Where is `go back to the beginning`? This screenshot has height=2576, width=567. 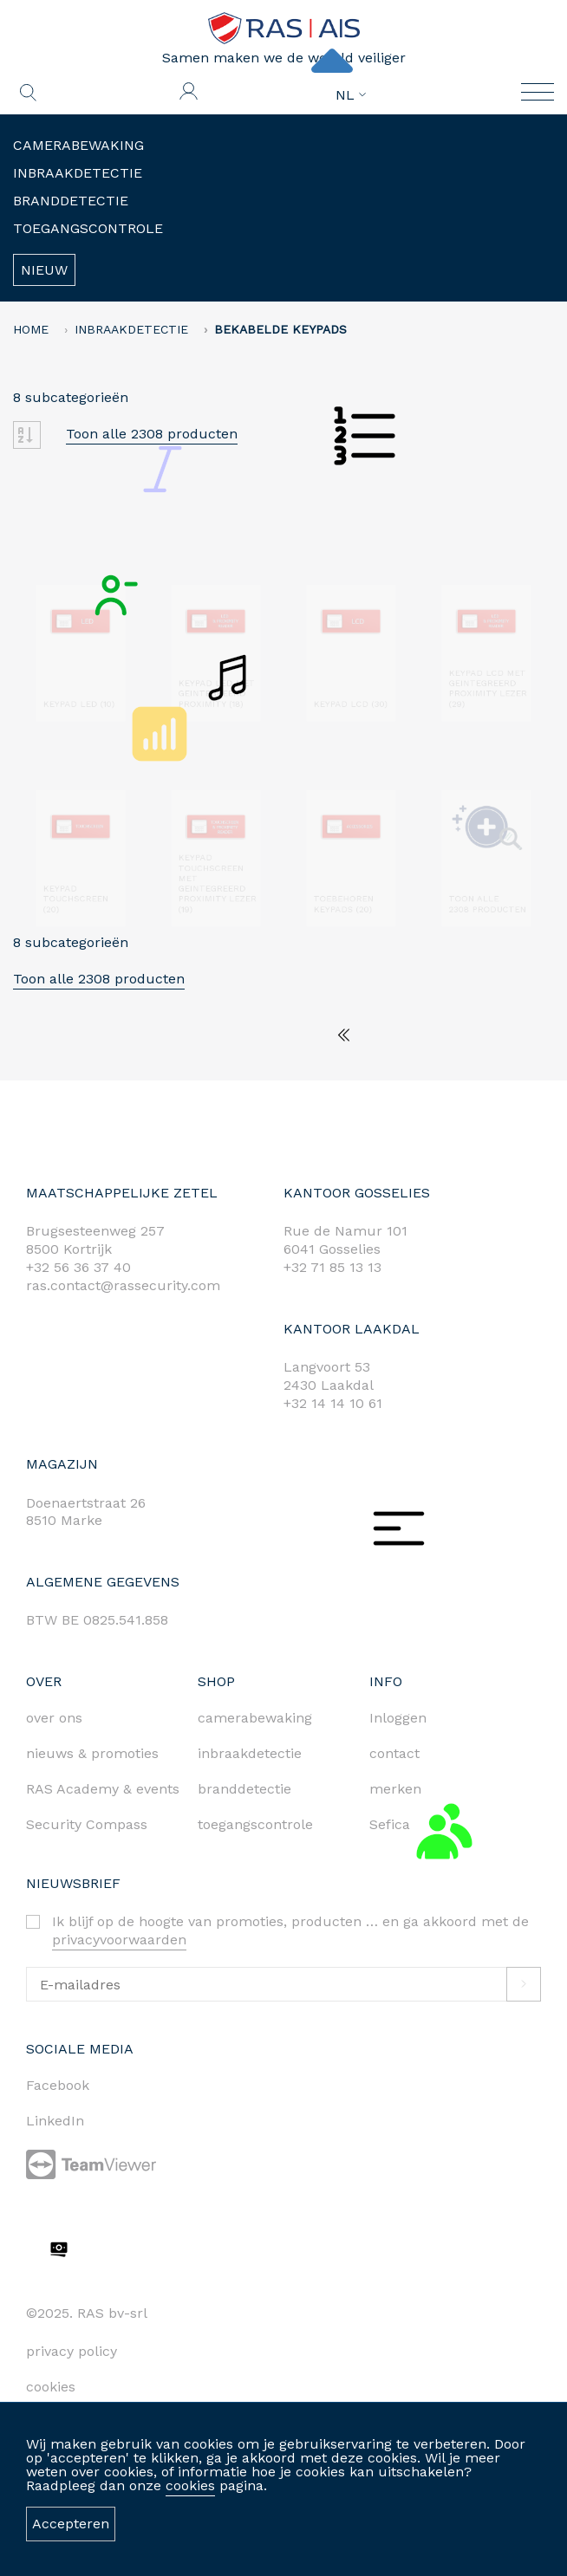
go back to the beginning is located at coordinates (343, 1035).